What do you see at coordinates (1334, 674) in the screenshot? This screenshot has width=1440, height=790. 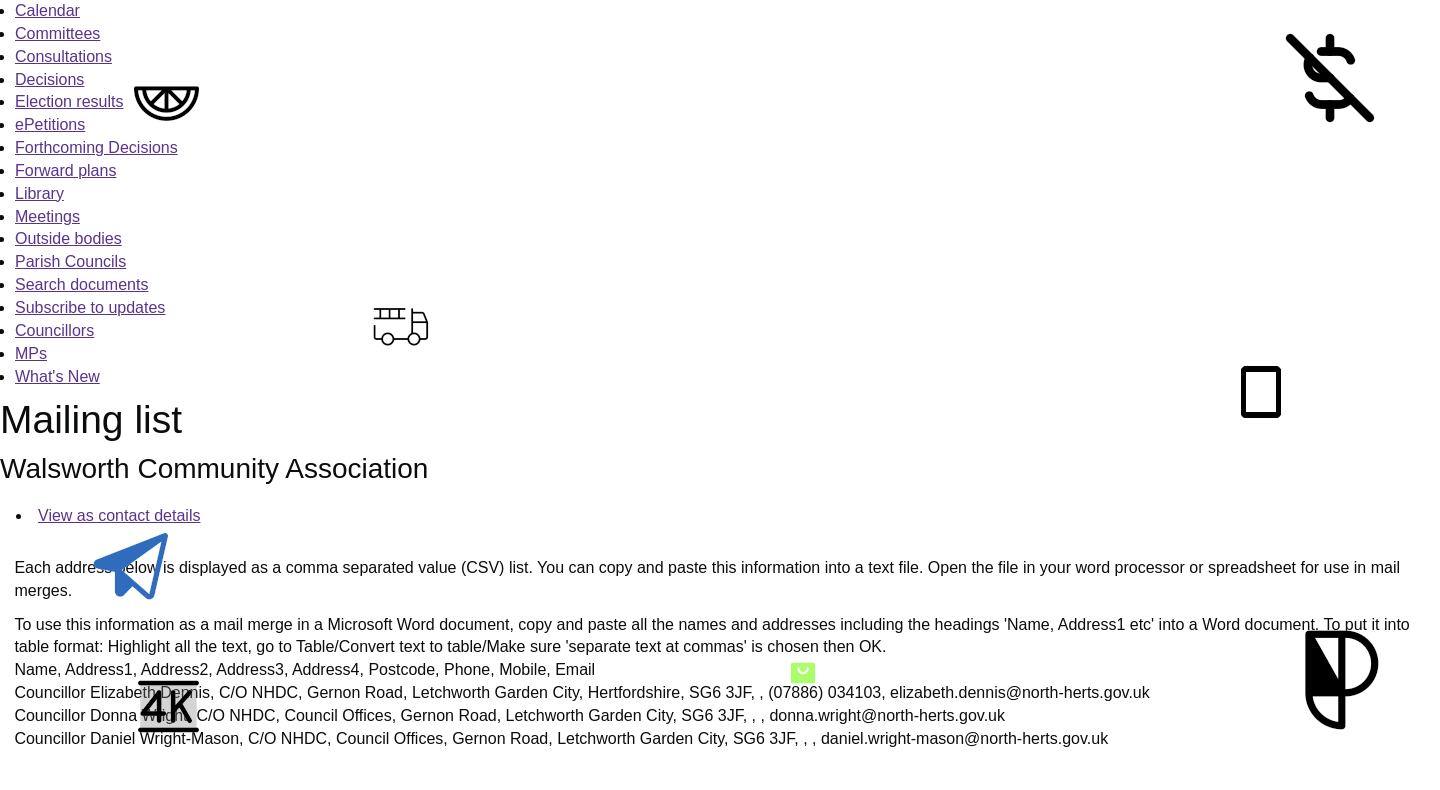 I see `phosphor icons logo` at bounding box center [1334, 674].